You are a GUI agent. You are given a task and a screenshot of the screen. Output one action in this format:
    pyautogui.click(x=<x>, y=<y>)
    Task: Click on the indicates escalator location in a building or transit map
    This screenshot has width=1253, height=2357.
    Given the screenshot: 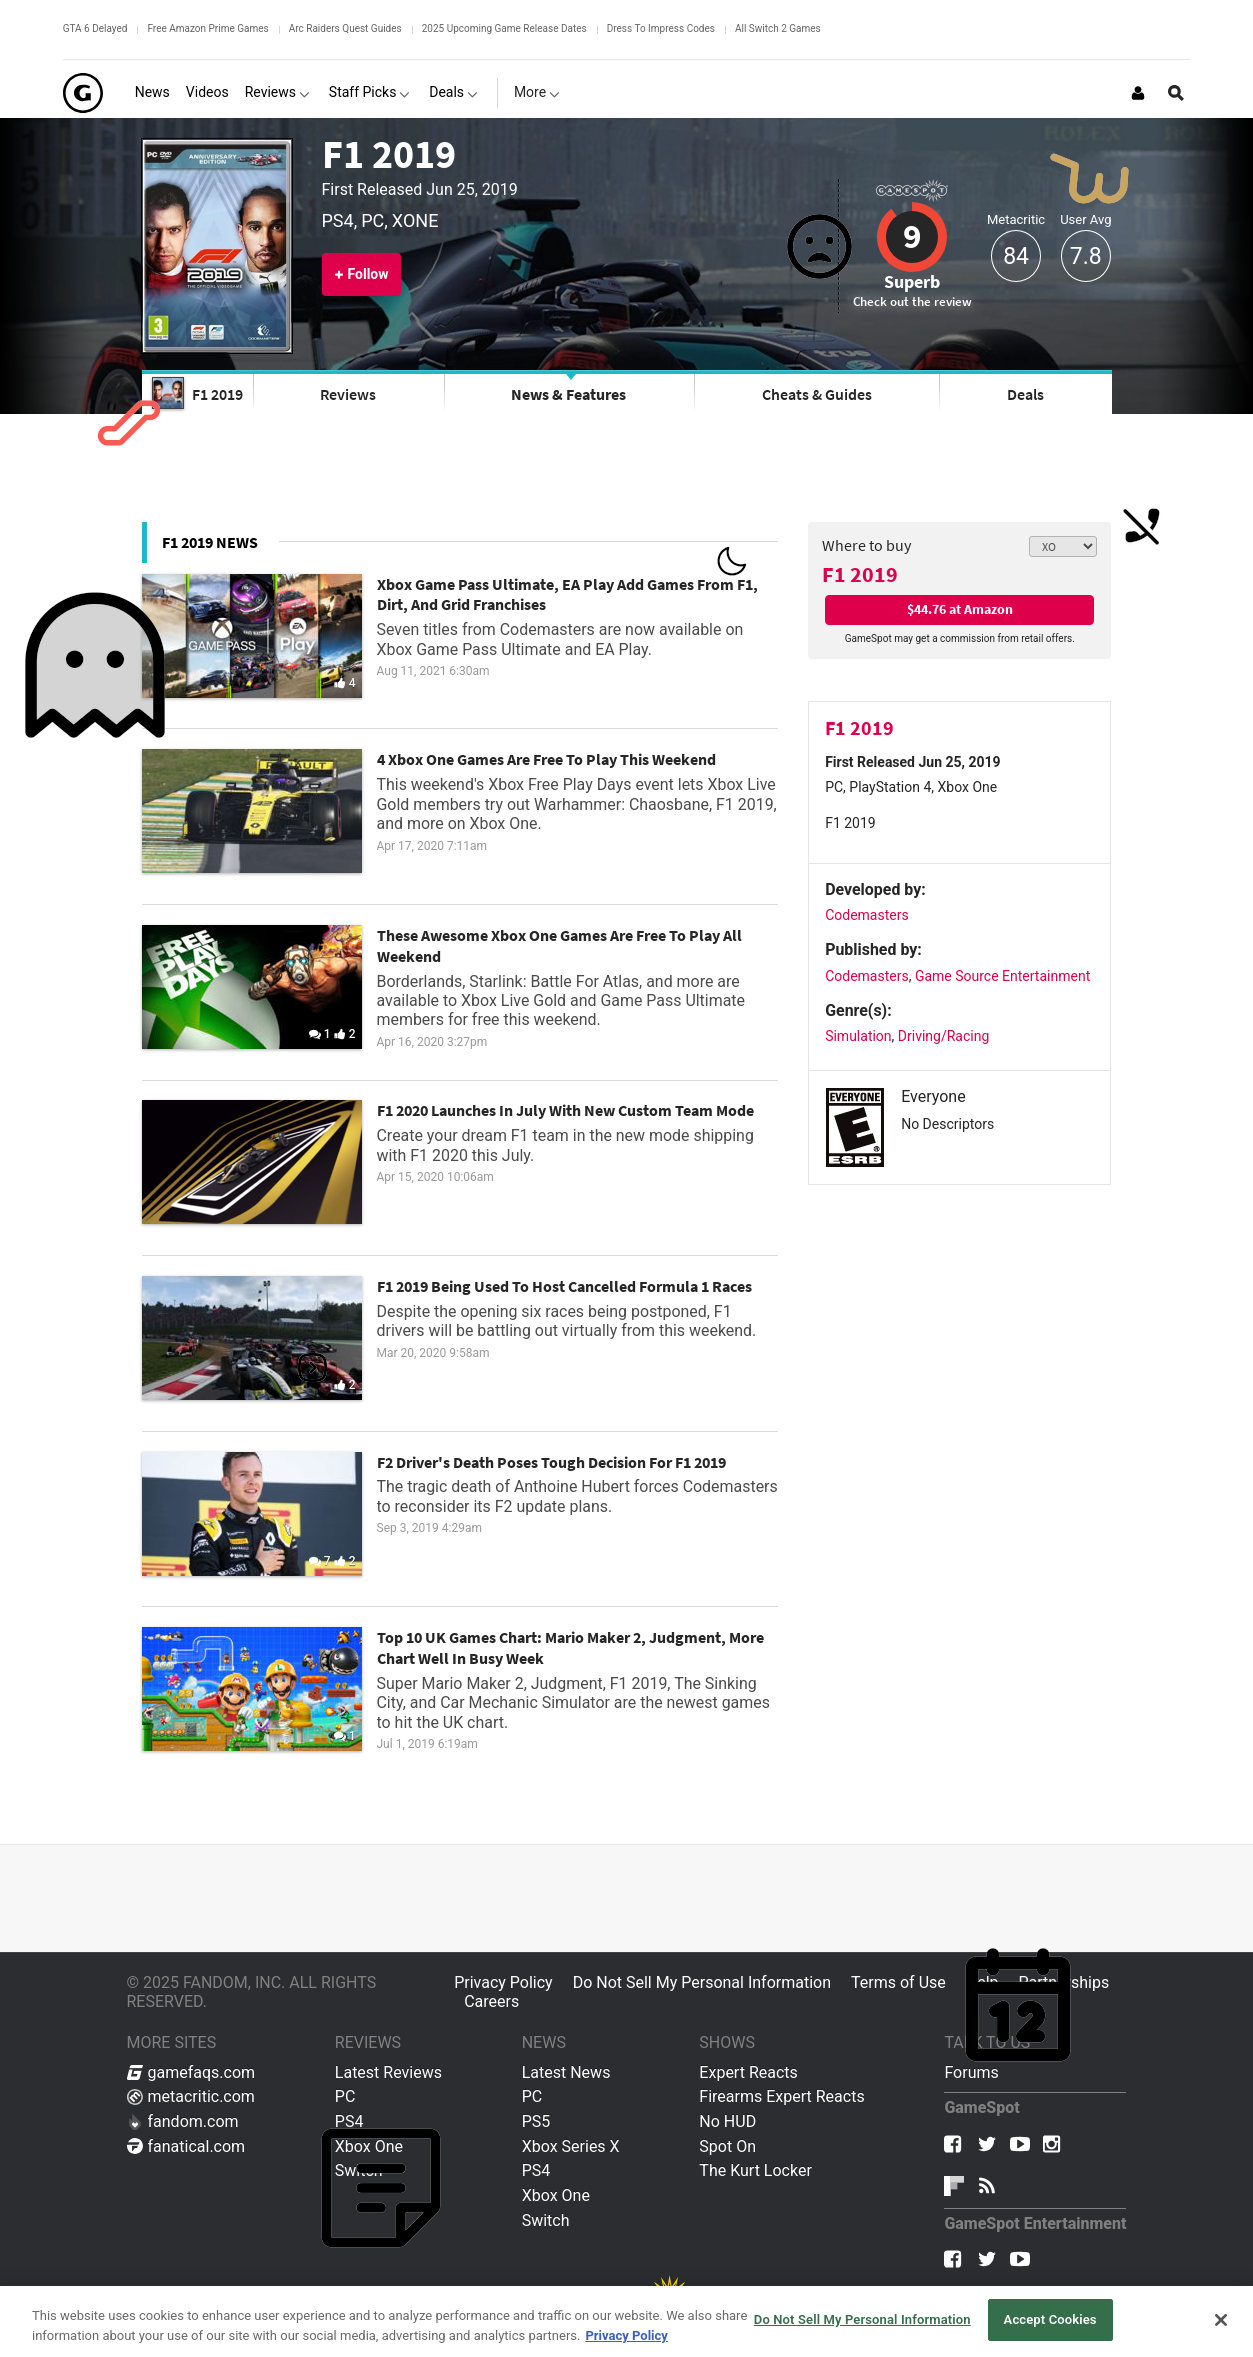 What is the action you would take?
    pyautogui.click(x=129, y=423)
    